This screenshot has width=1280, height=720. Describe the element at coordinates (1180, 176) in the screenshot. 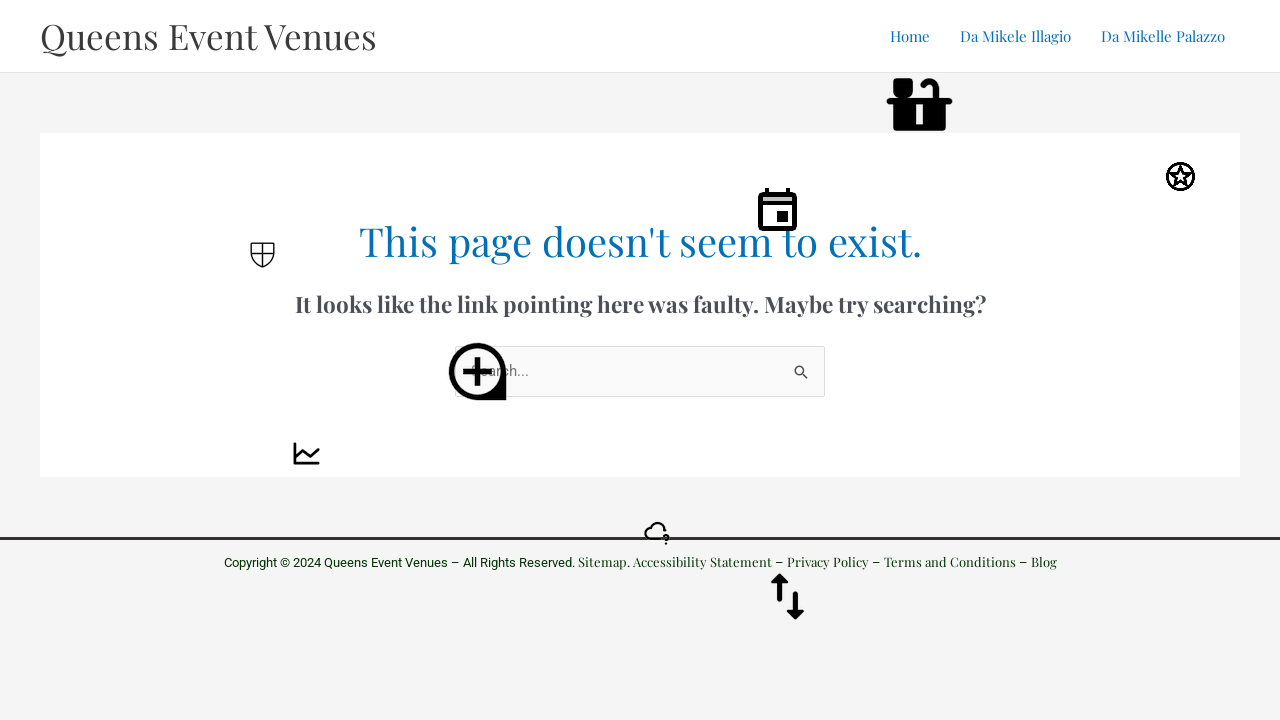

I see `view favorites or starred items` at that location.